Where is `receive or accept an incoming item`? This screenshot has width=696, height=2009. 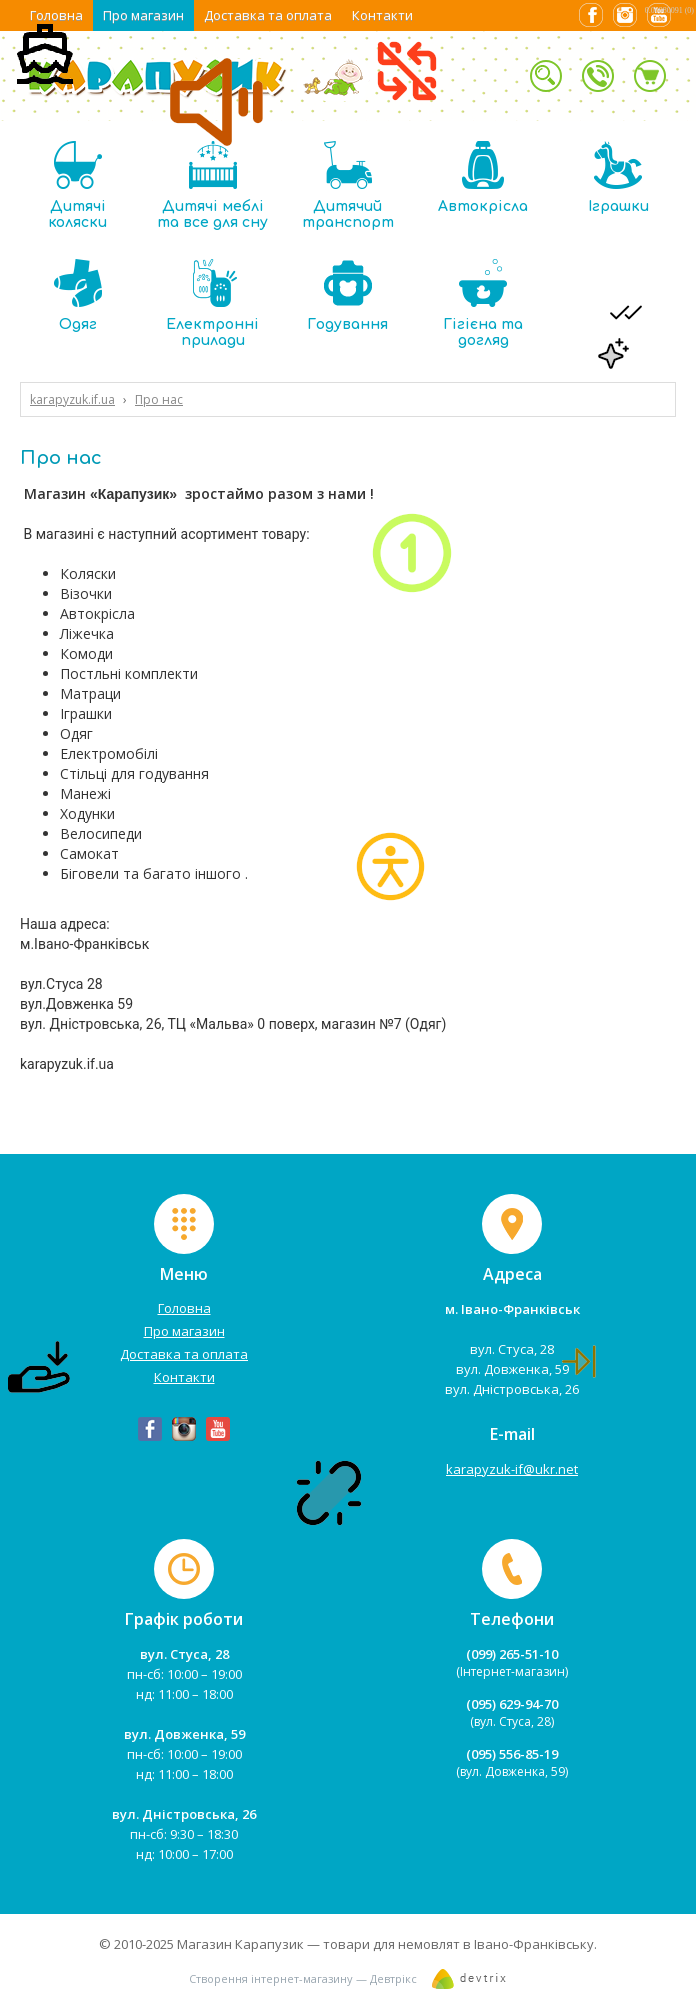 receive or accept an incoming item is located at coordinates (41, 1370).